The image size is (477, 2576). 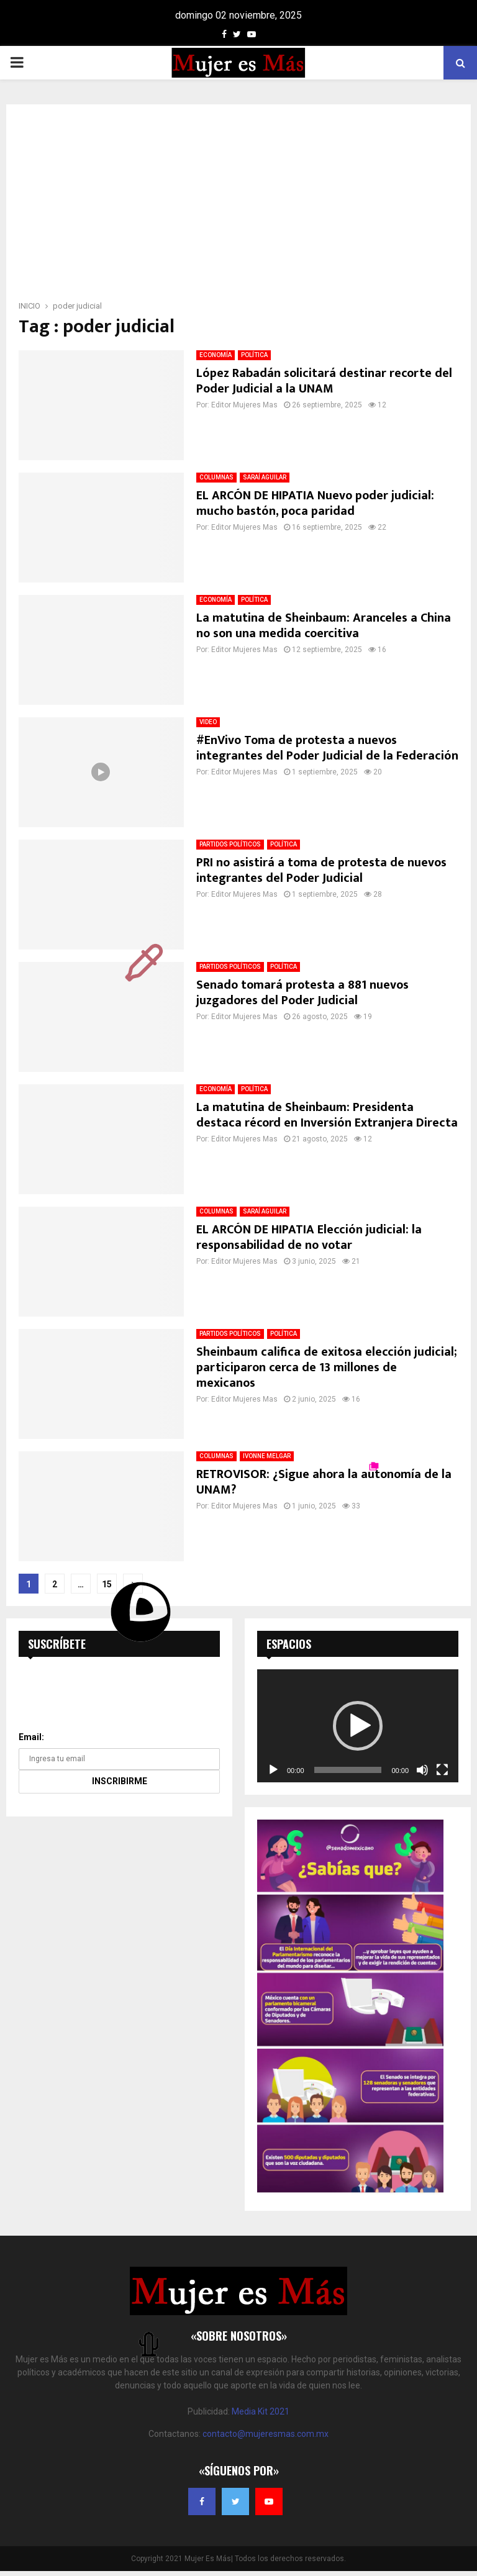 I want to click on indicates desert or arid climate theme, so click(x=148, y=2344).